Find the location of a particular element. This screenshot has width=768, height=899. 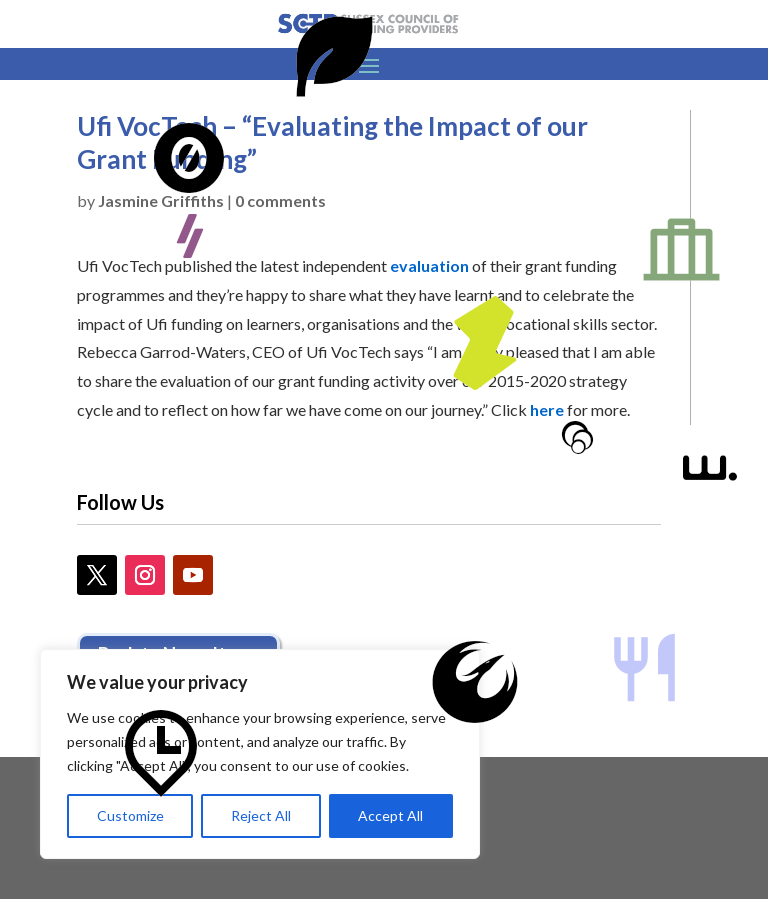

indicates eco-friendly or sustainable option is located at coordinates (334, 54).